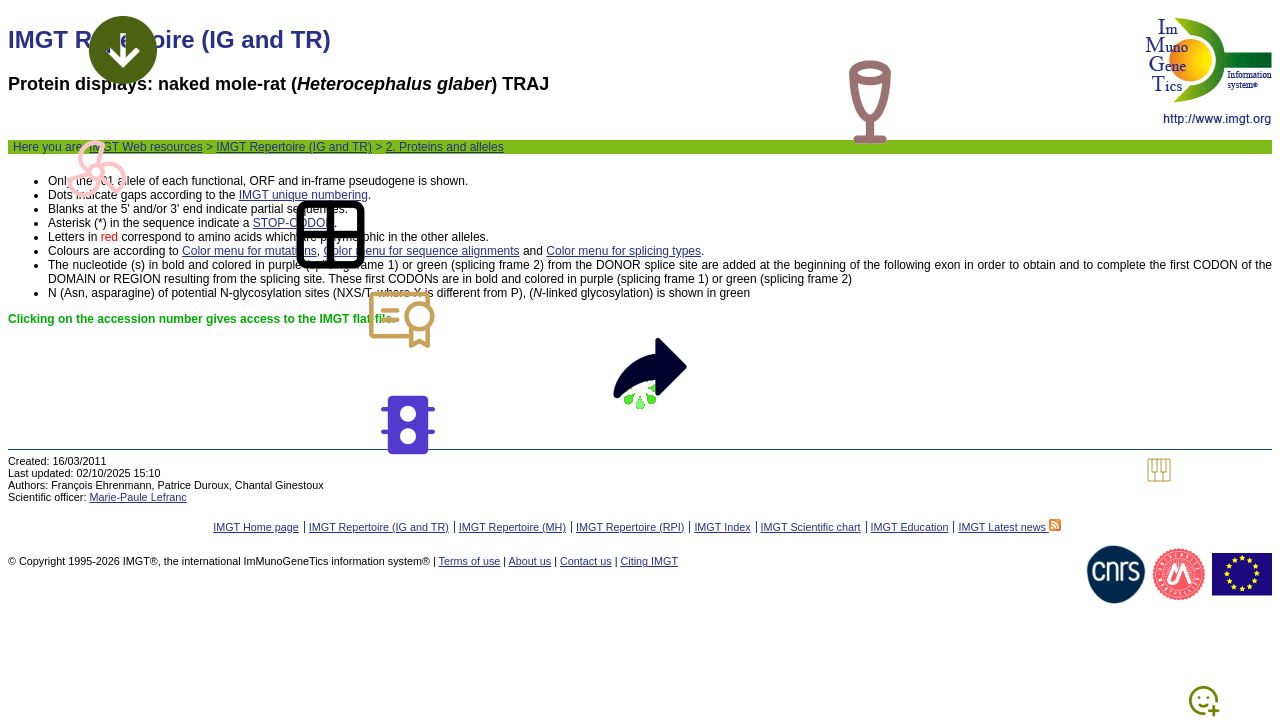 The width and height of the screenshot is (1280, 720). What do you see at coordinates (330, 234) in the screenshot?
I see `apply borders to all cells in a table or grid` at bounding box center [330, 234].